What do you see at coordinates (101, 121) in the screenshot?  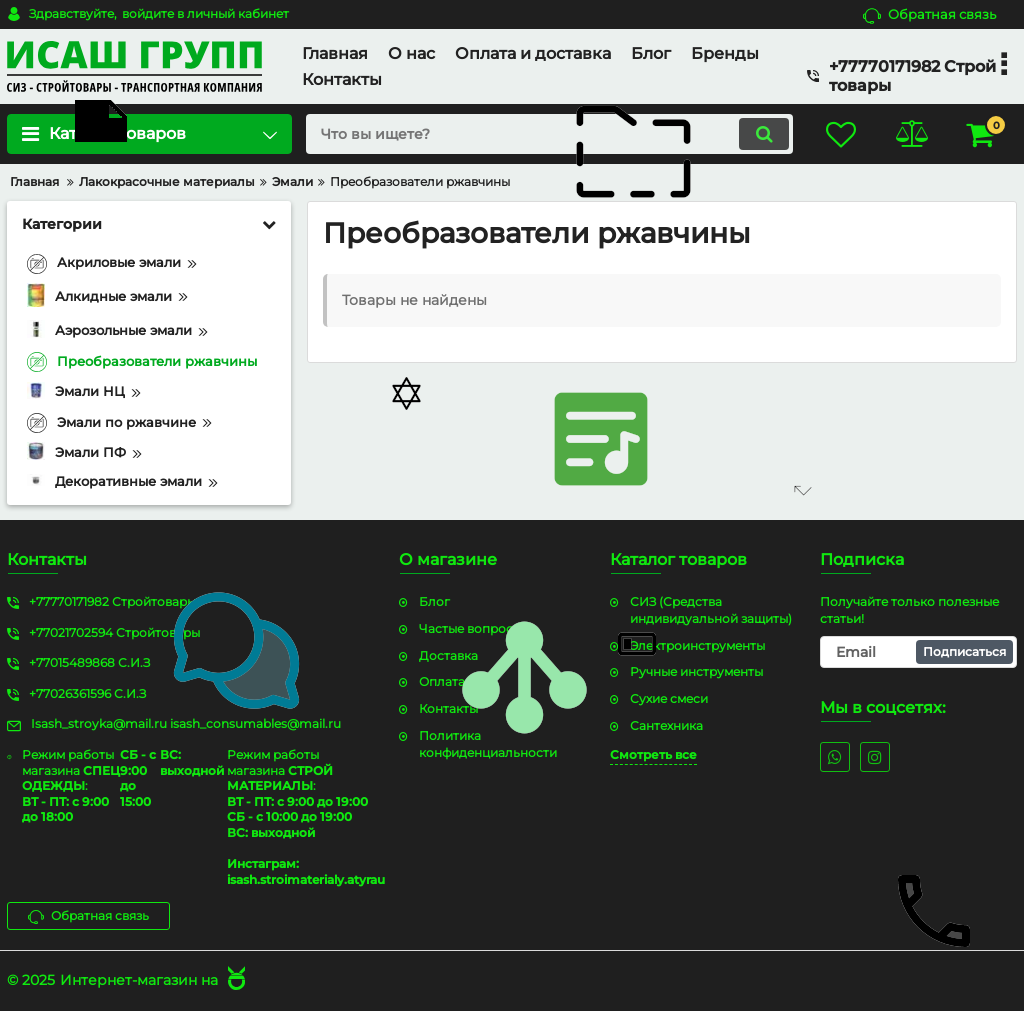 I see `create a new note` at bounding box center [101, 121].